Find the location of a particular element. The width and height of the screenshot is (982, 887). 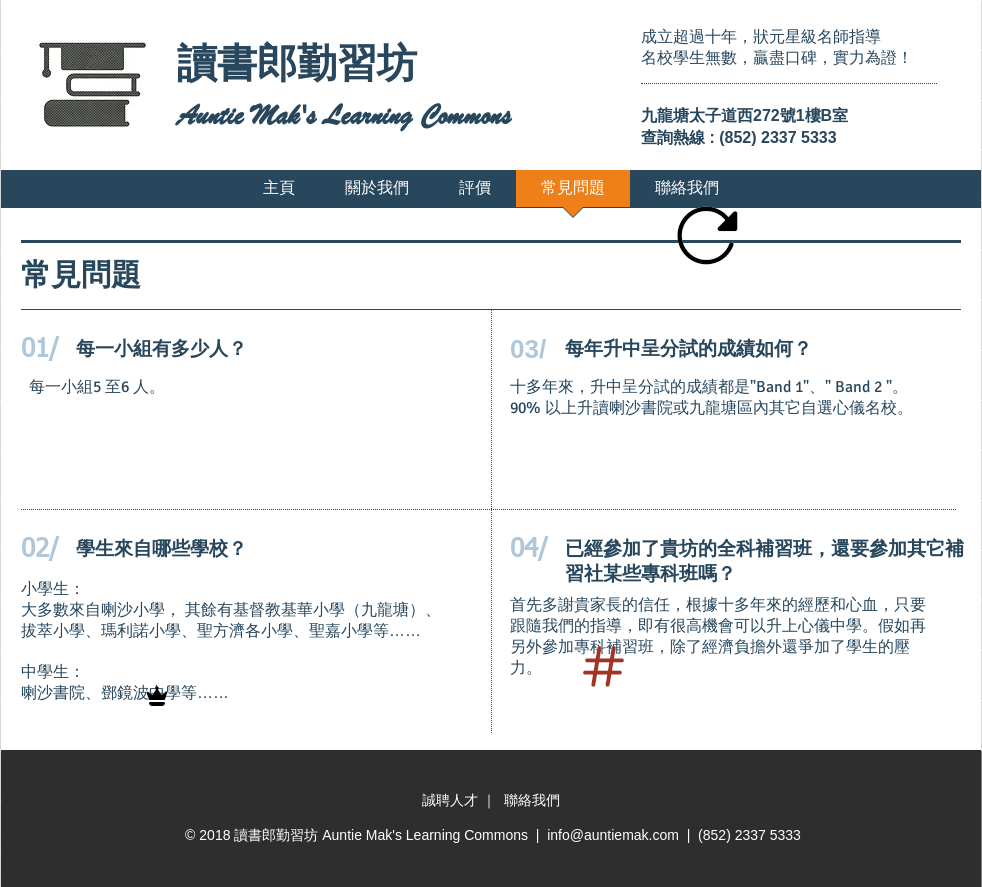

indicates server owner status is located at coordinates (157, 696).